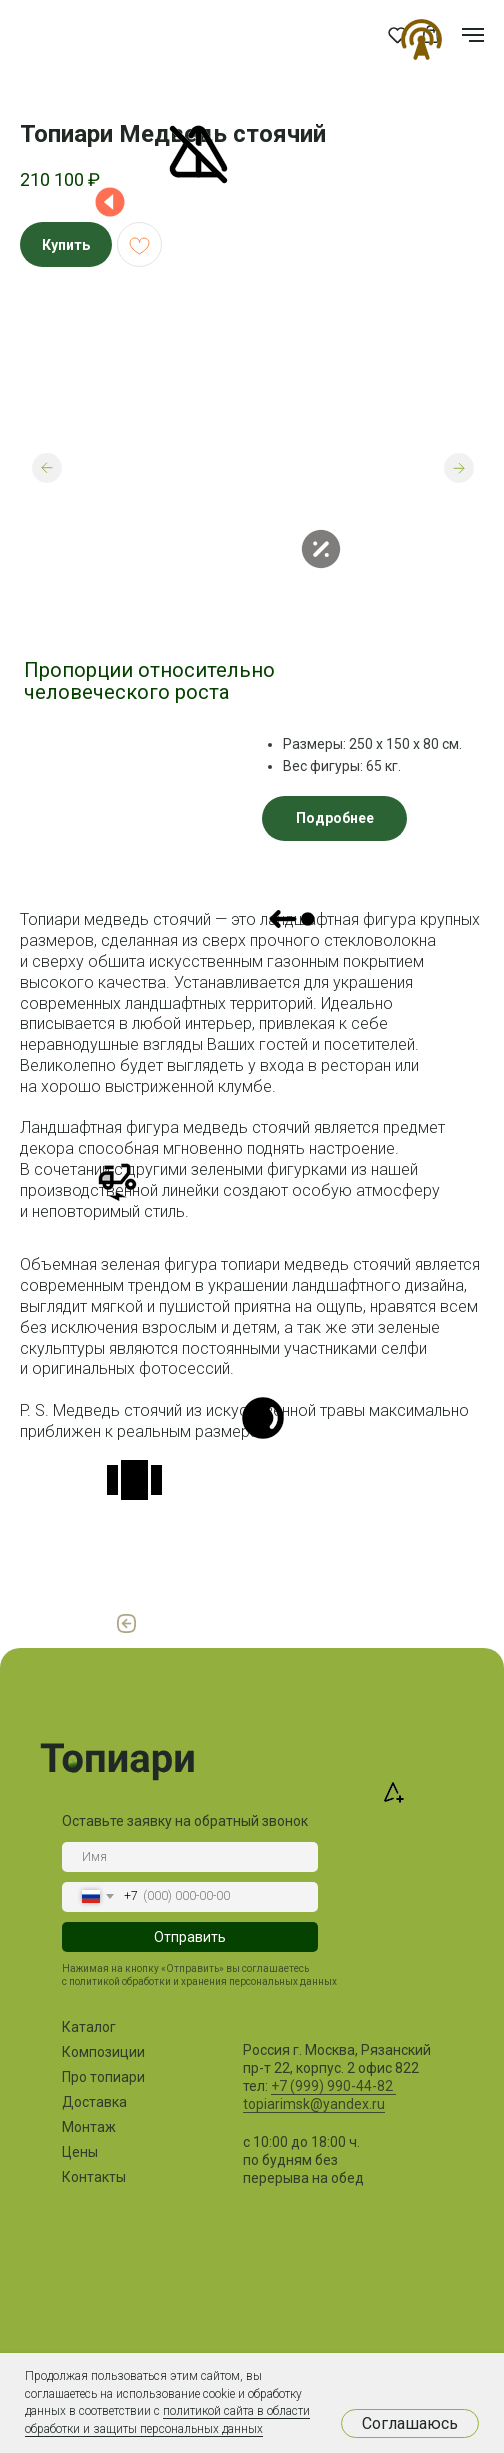  I want to click on go back to the previous screen, so click(110, 202).